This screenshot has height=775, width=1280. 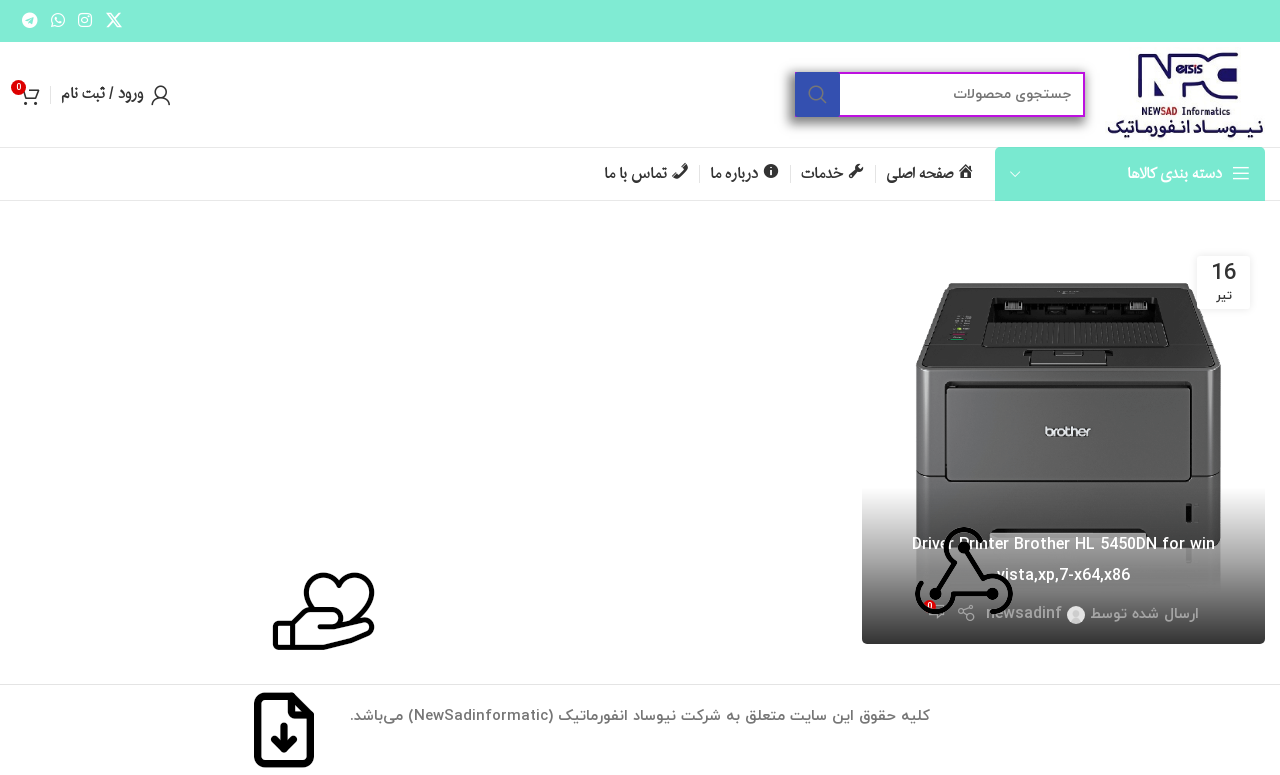 I want to click on download a file to your device, so click(x=284, y=730).